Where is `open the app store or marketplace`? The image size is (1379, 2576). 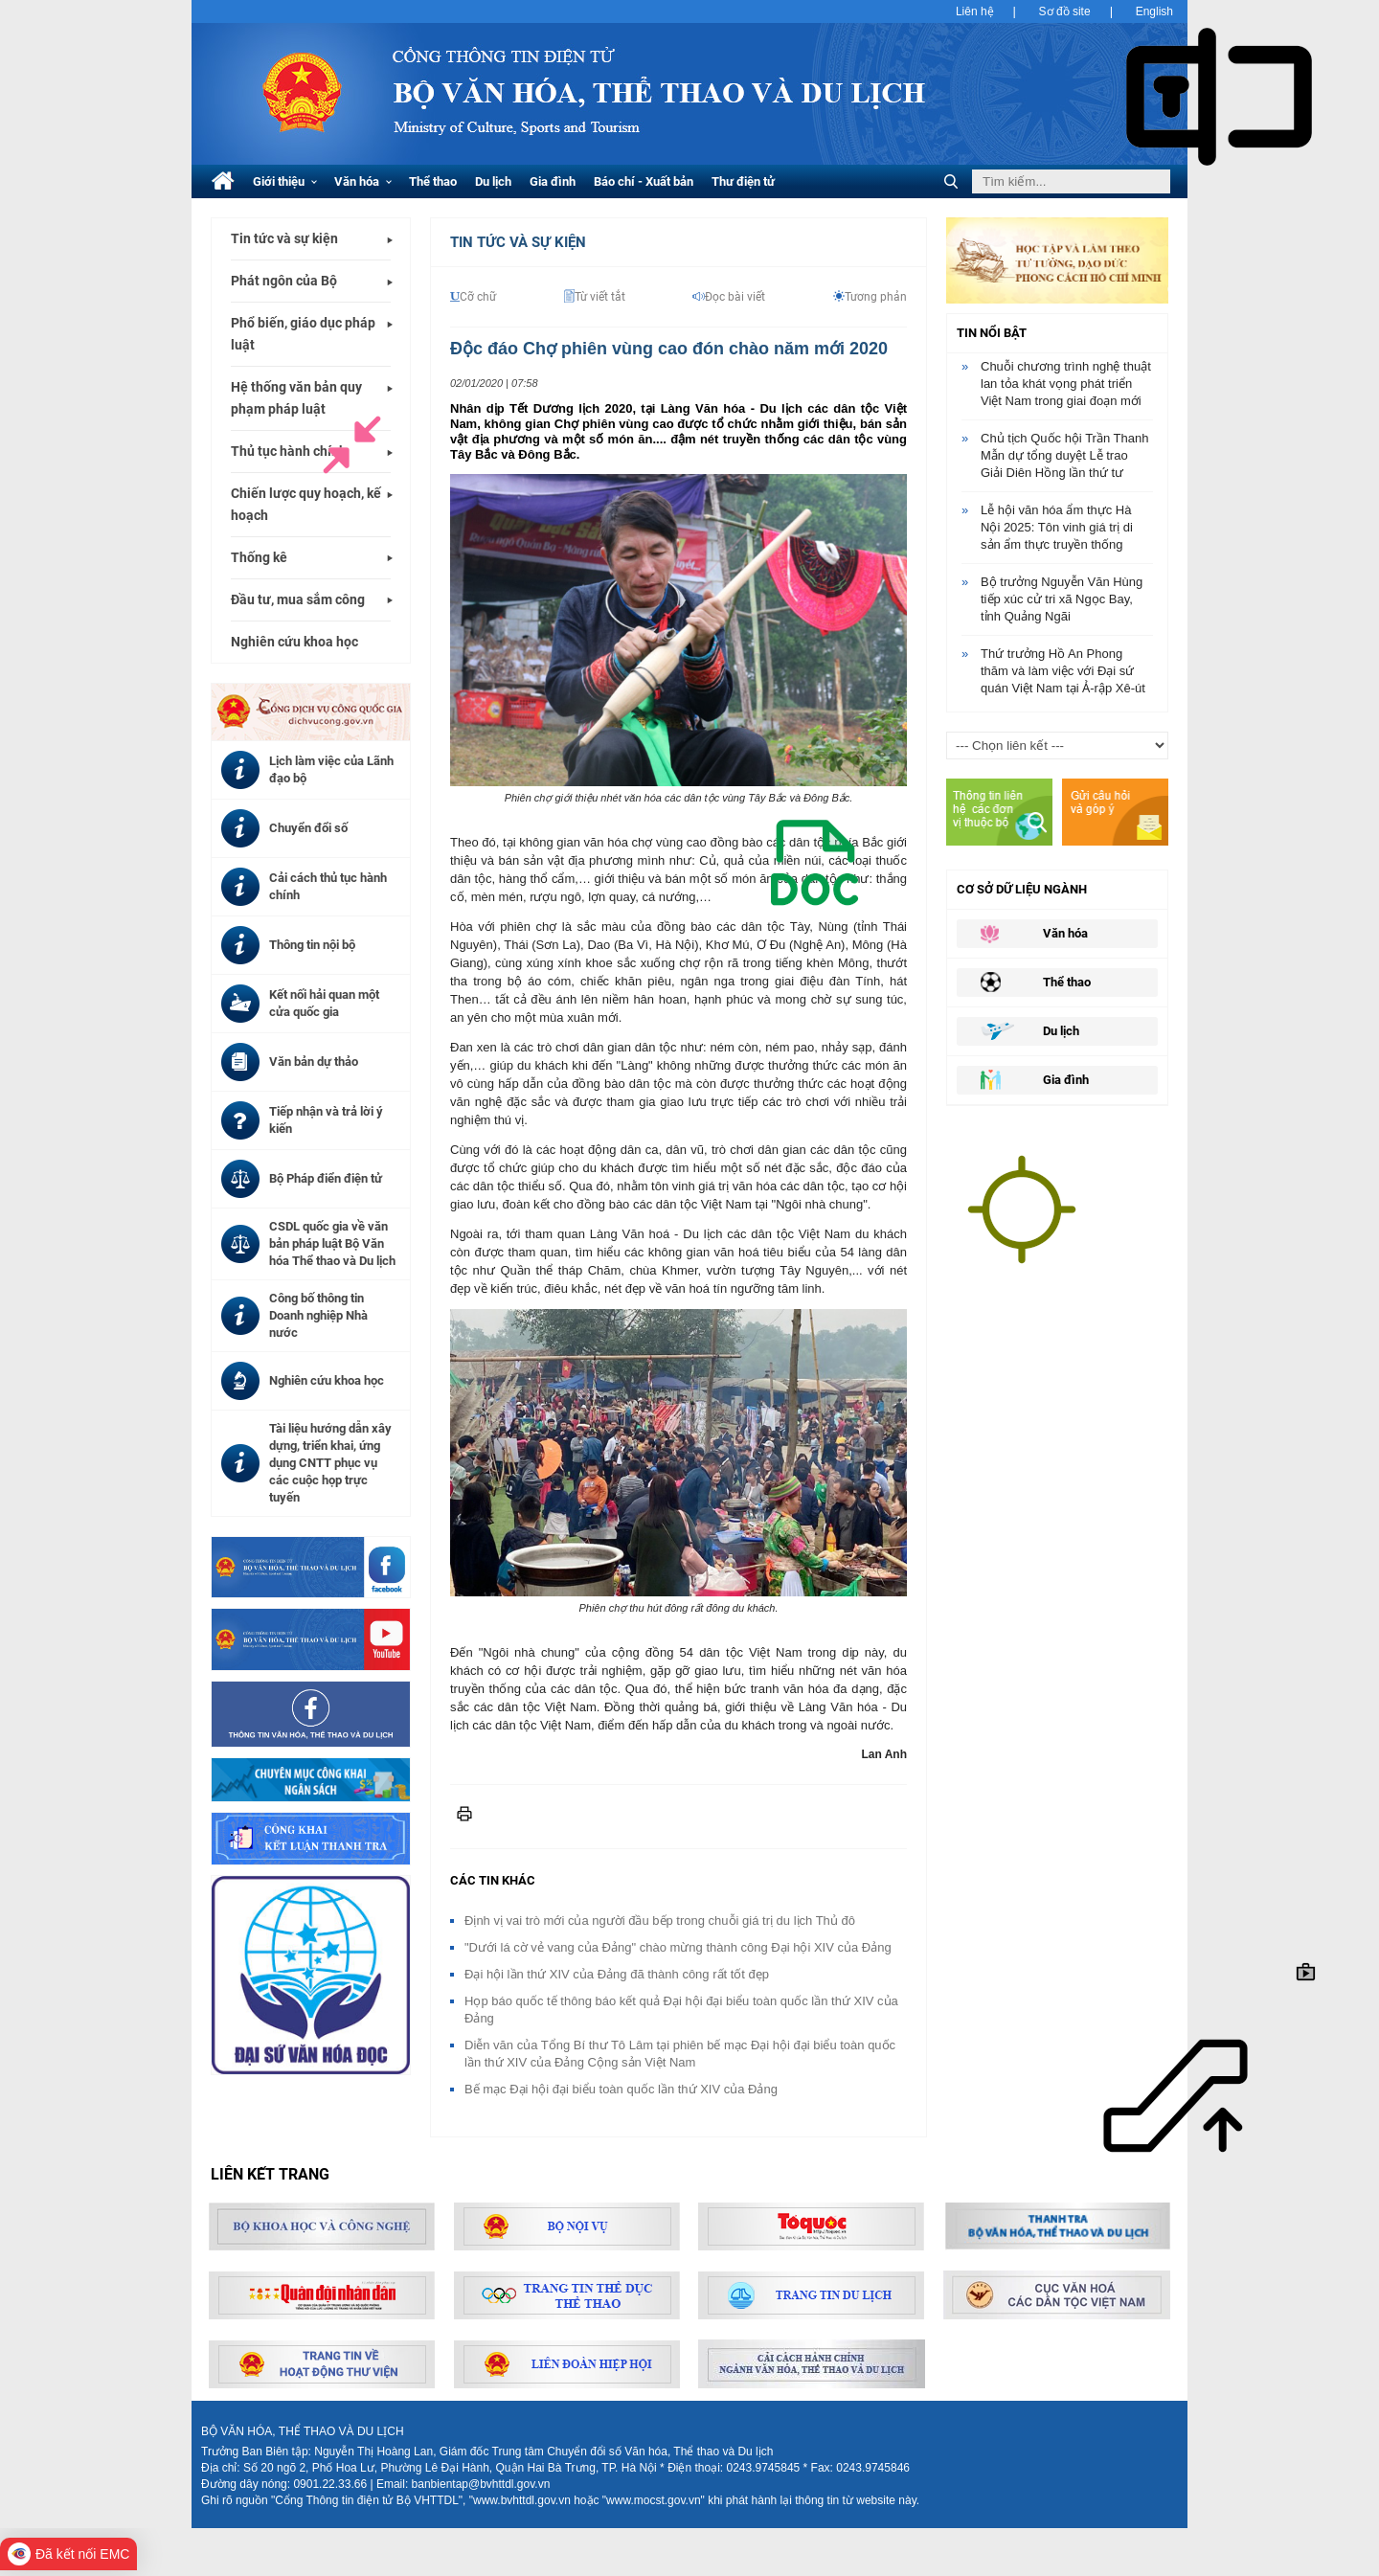 open the app store or marketplace is located at coordinates (1305, 1972).